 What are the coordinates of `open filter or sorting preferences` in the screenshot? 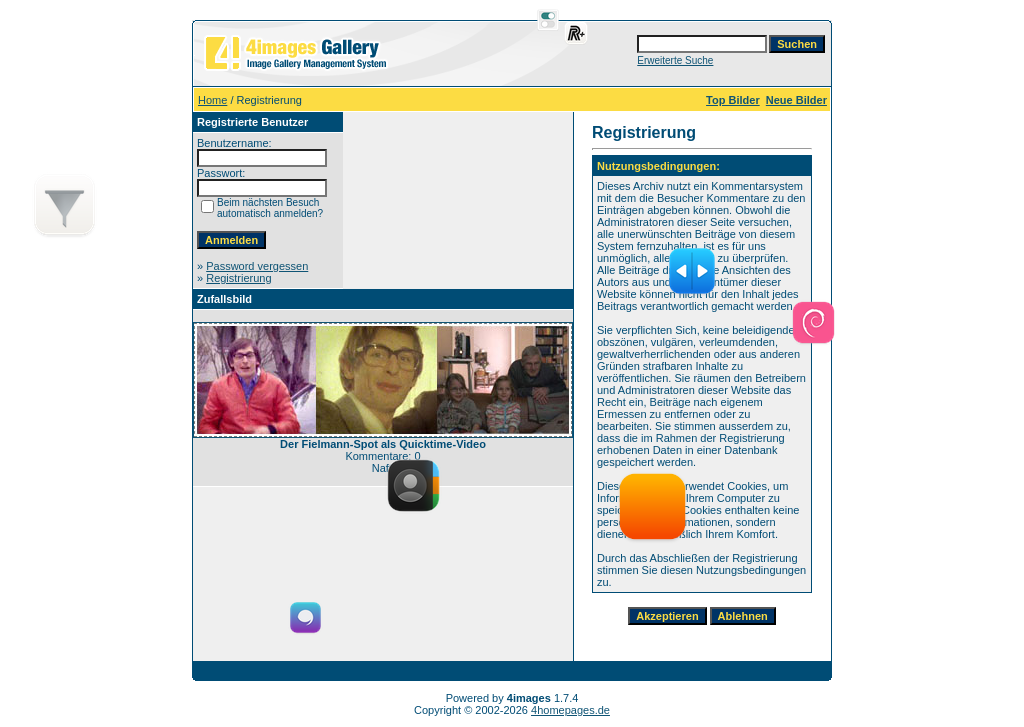 It's located at (64, 204).